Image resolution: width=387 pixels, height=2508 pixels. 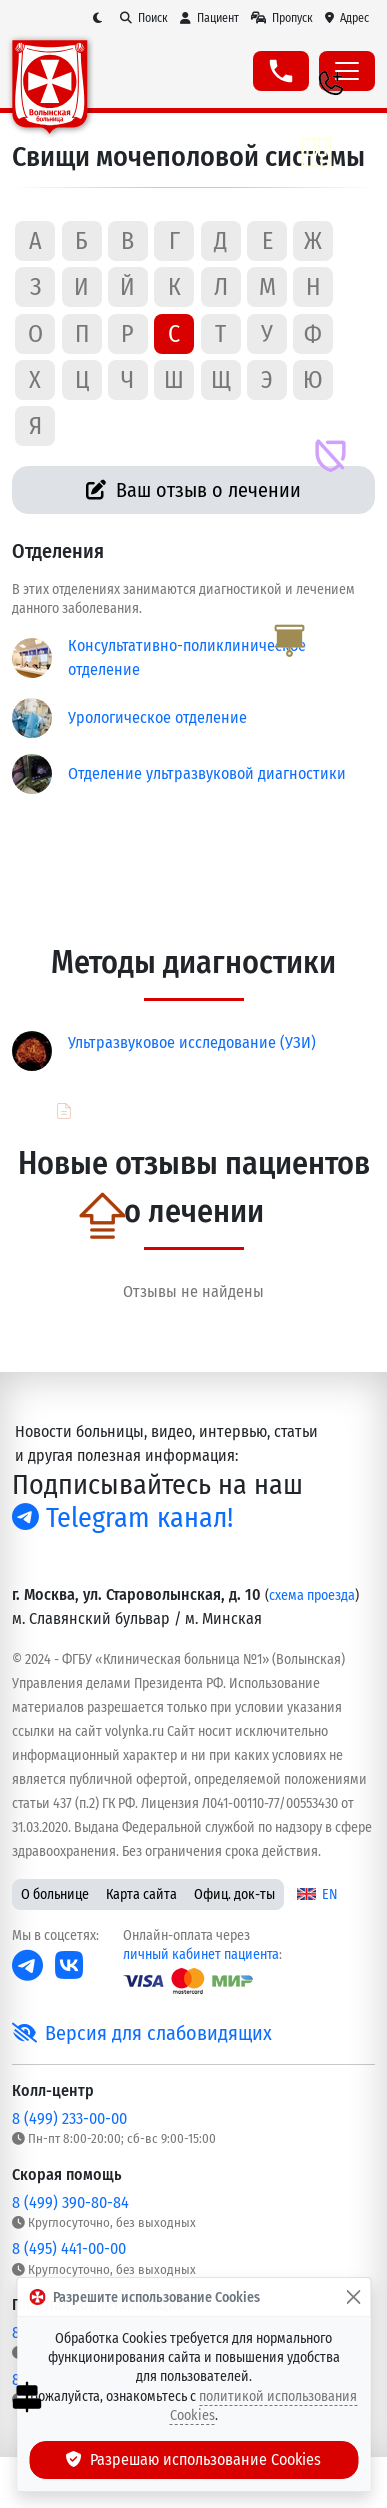 I want to click on security or protection is disabled, so click(x=330, y=454).